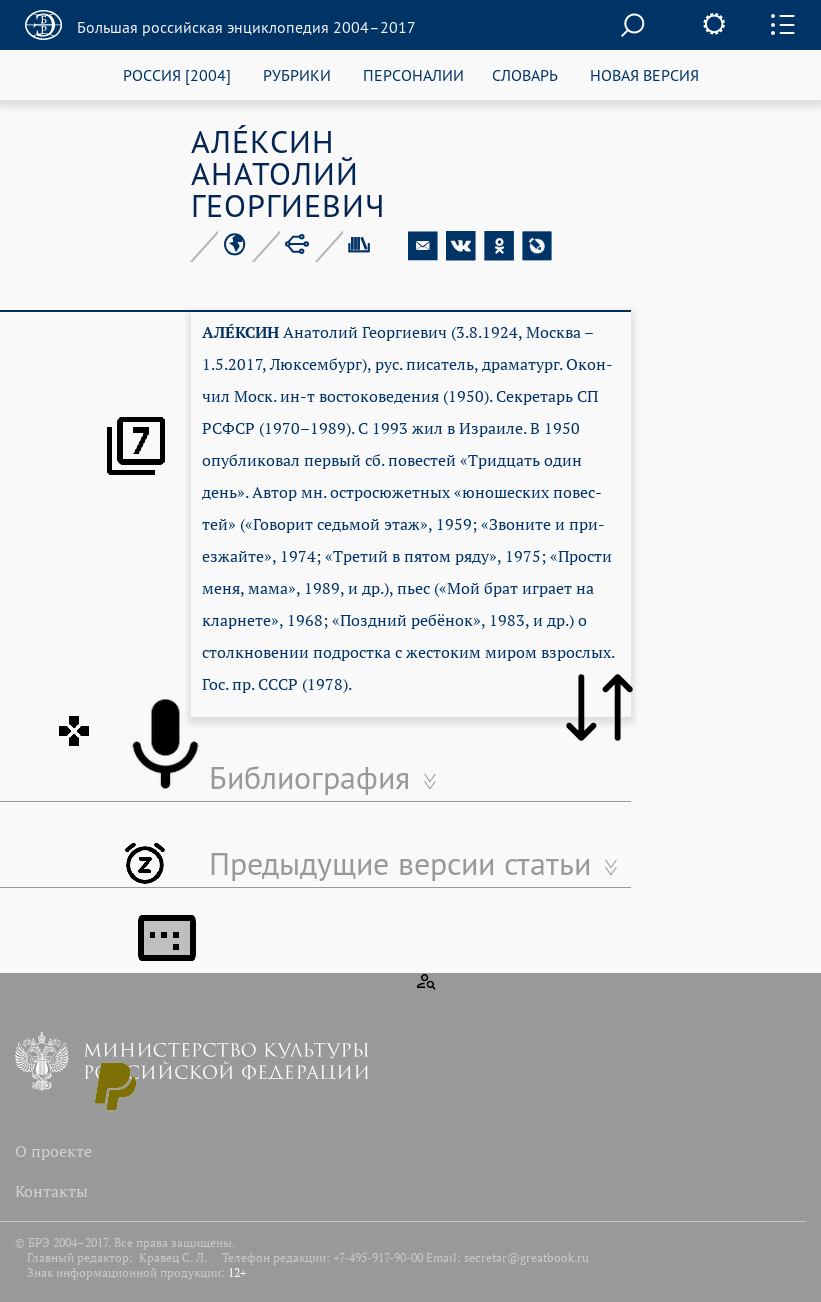  Describe the element at coordinates (145, 863) in the screenshot. I see `snooze an alarm or reminder` at that location.